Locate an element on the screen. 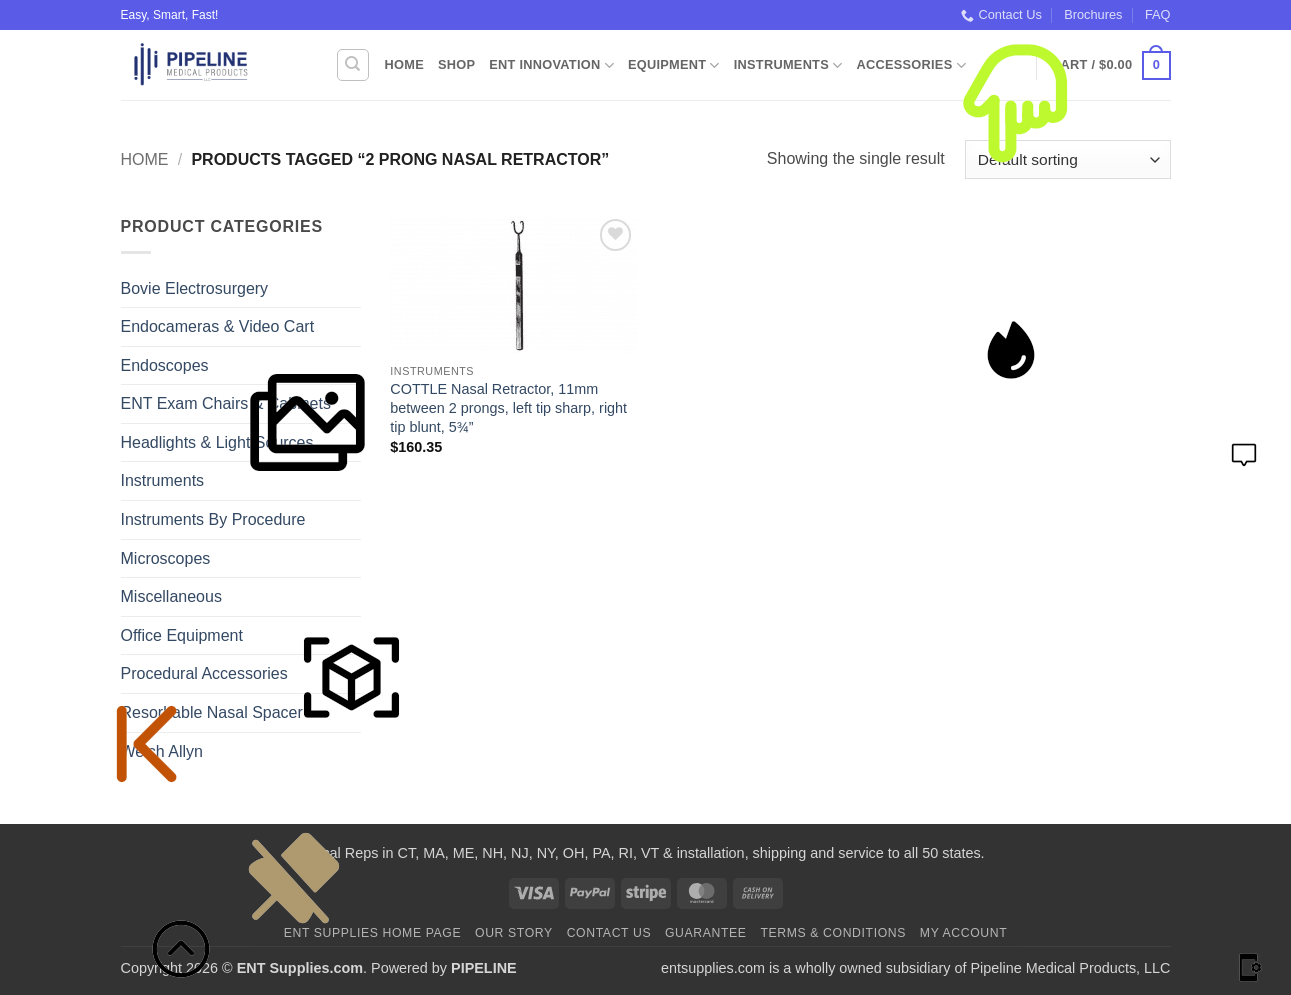 This screenshot has height=995, width=1291. open chat or messaging is located at coordinates (1244, 454).